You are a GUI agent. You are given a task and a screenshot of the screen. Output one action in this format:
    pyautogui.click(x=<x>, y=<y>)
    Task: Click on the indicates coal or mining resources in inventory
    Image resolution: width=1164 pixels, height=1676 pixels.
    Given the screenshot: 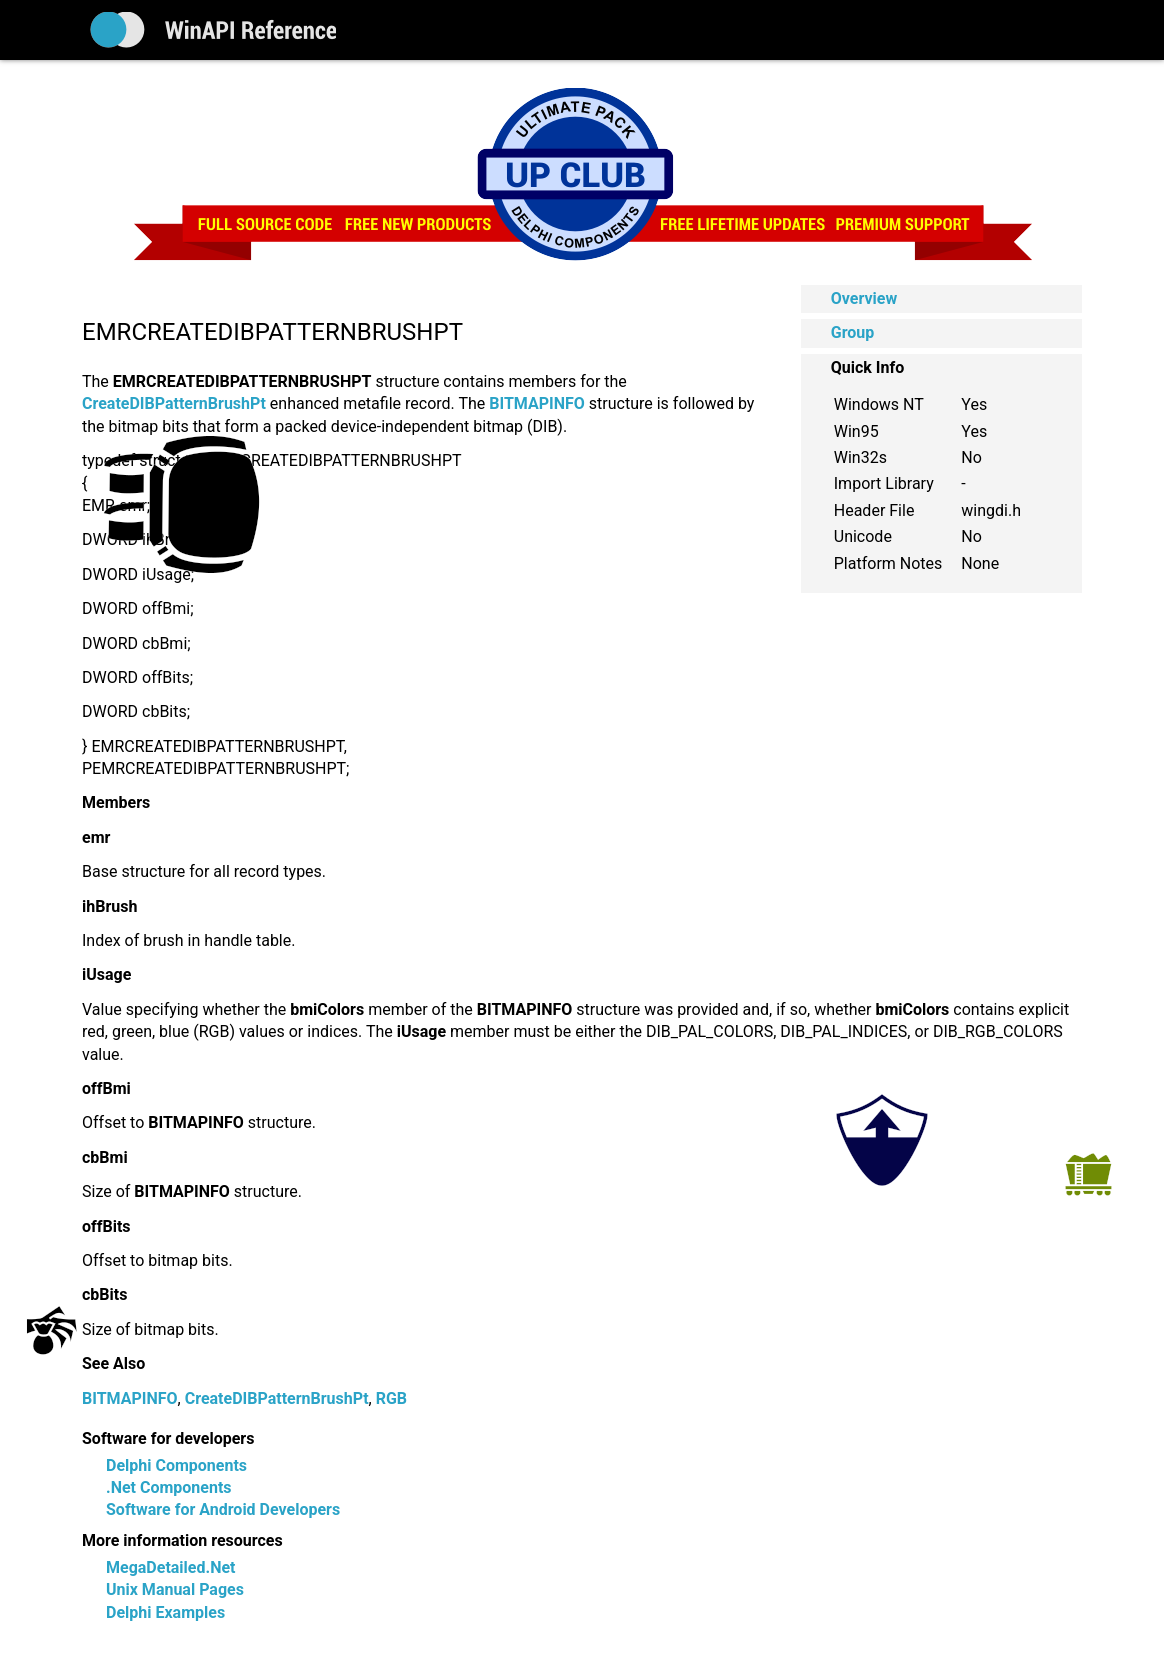 What is the action you would take?
    pyautogui.click(x=1088, y=1172)
    